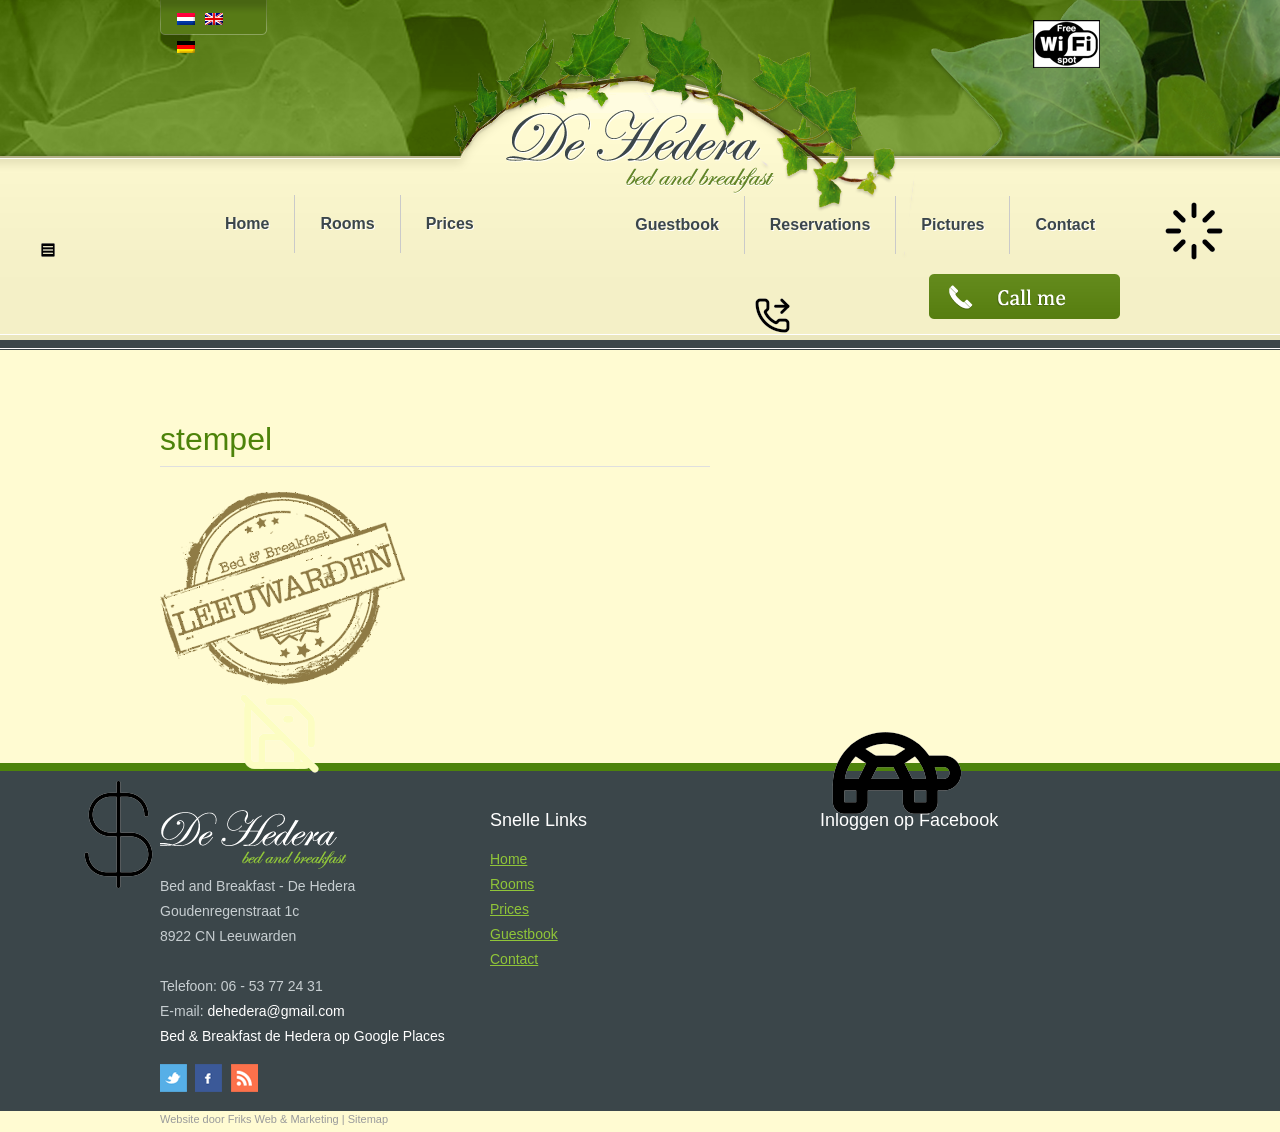 This screenshot has width=1280, height=1132. Describe the element at coordinates (118, 834) in the screenshot. I see `view pricing or payment options` at that location.